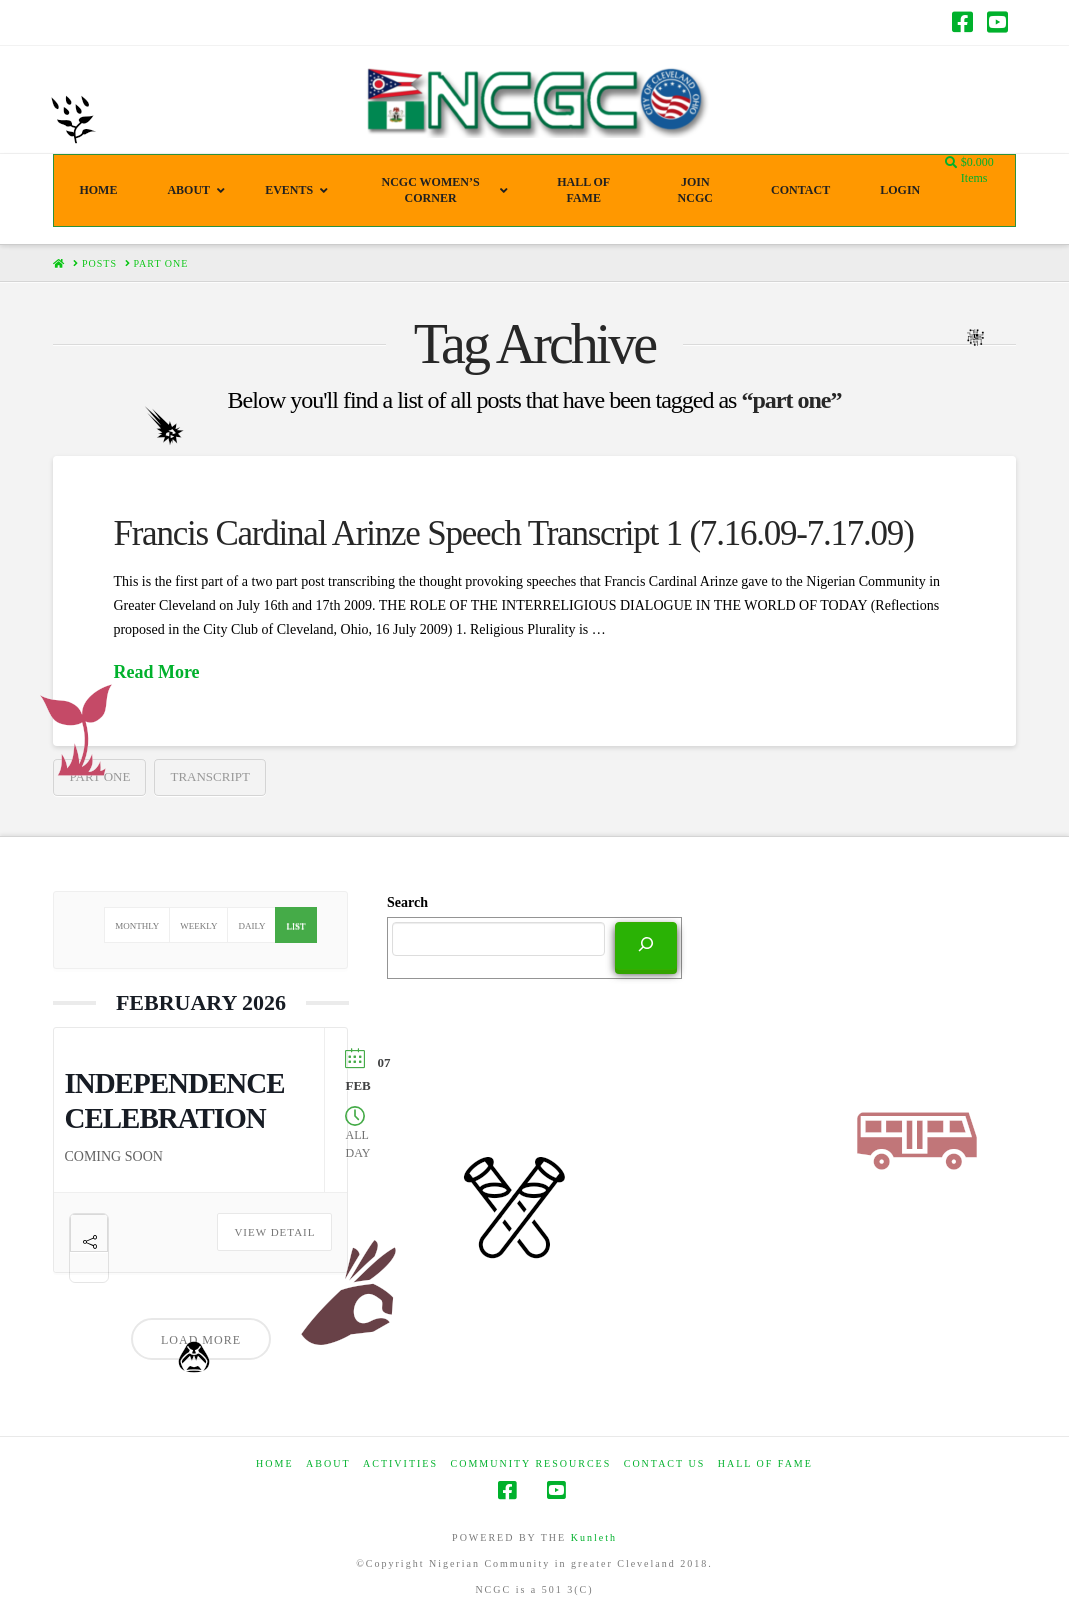 This screenshot has width=1069, height=1619. What do you see at coordinates (514, 1207) in the screenshot?
I see `access laboratory or science features` at bounding box center [514, 1207].